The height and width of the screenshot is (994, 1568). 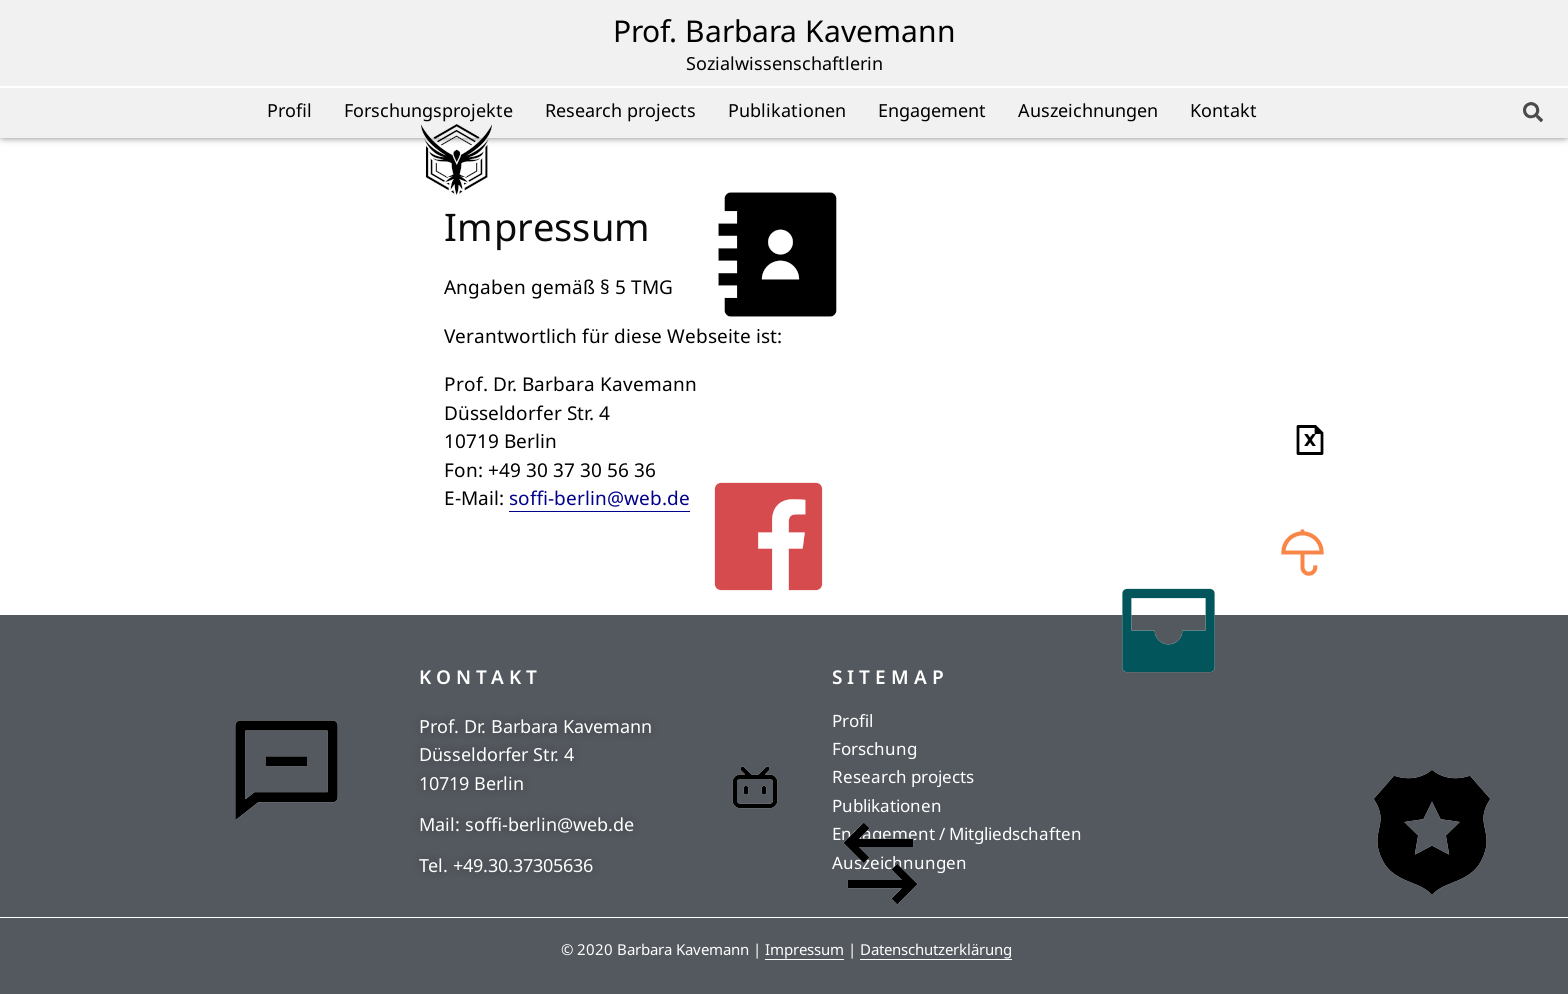 What do you see at coordinates (286, 766) in the screenshot?
I see `open messaging or chat` at bounding box center [286, 766].